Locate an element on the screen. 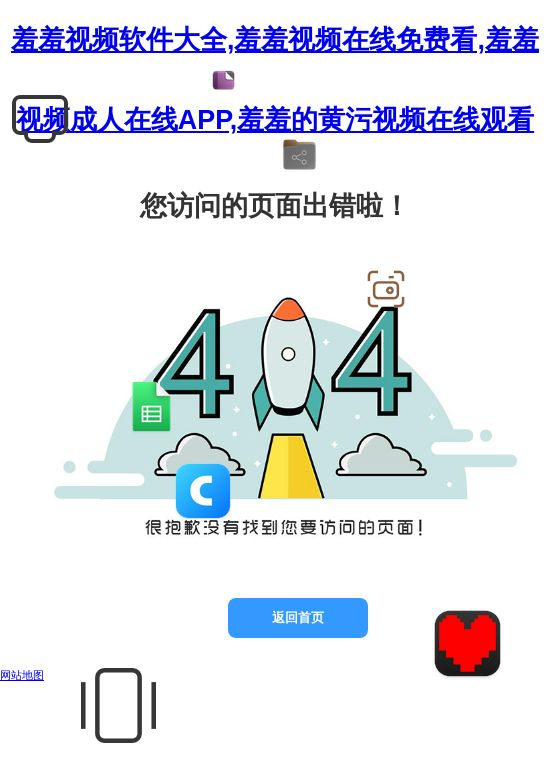 The image size is (550, 763). access multitasking or window management settings is located at coordinates (118, 705).